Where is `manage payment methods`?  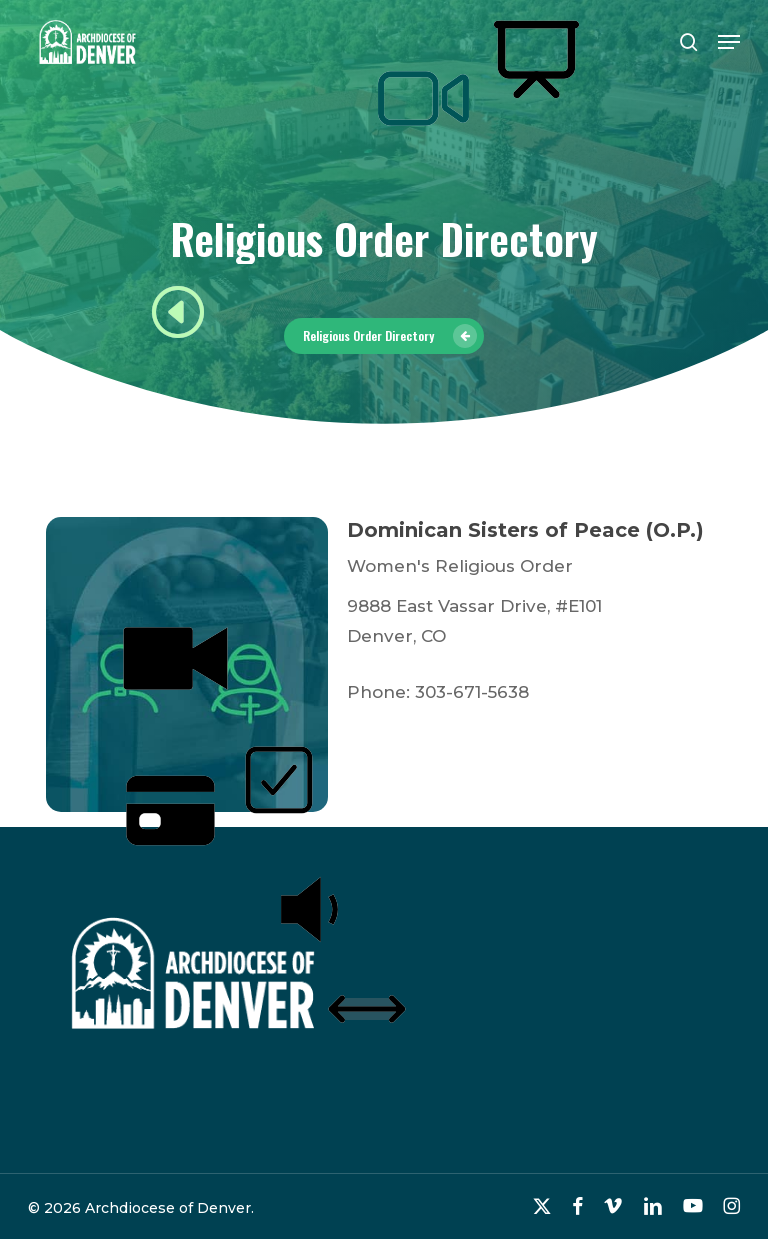
manage payment methods is located at coordinates (170, 810).